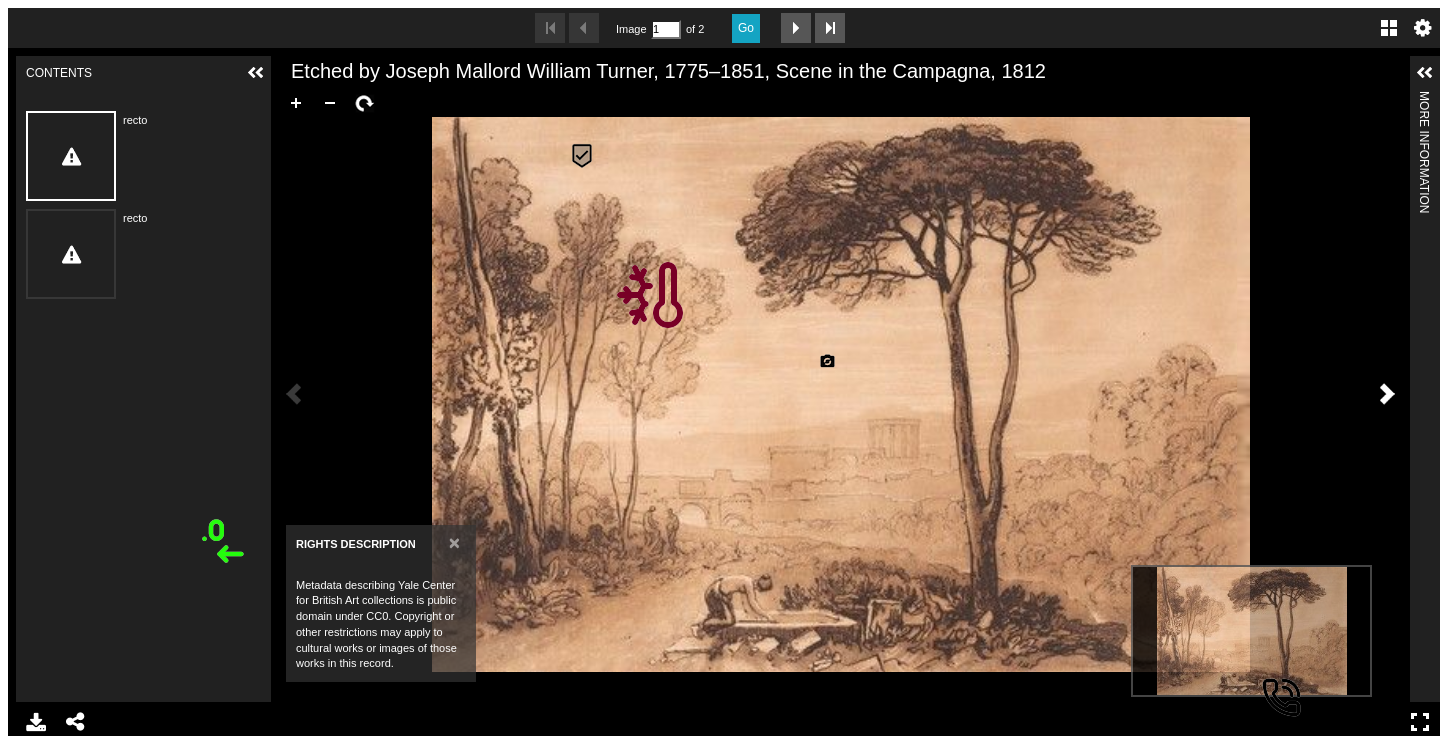 Image resolution: width=1440 pixels, height=736 pixels. What do you see at coordinates (582, 156) in the screenshot?
I see `indicates a verified or visited location` at bounding box center [582, 156].